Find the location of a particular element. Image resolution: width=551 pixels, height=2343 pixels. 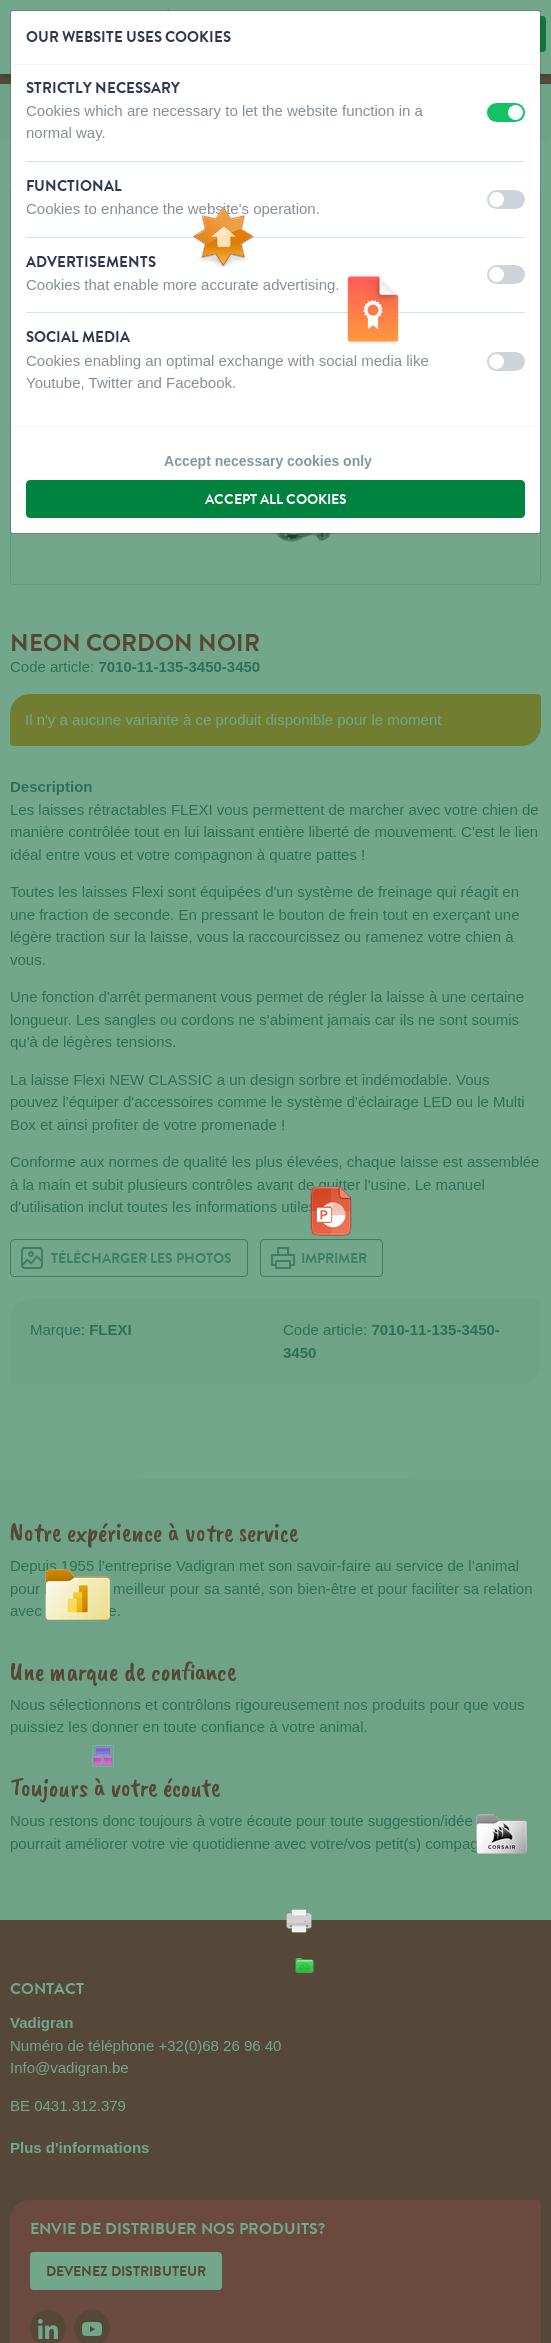

open folder containing Power BI files is located at coordinates (77, 1596).